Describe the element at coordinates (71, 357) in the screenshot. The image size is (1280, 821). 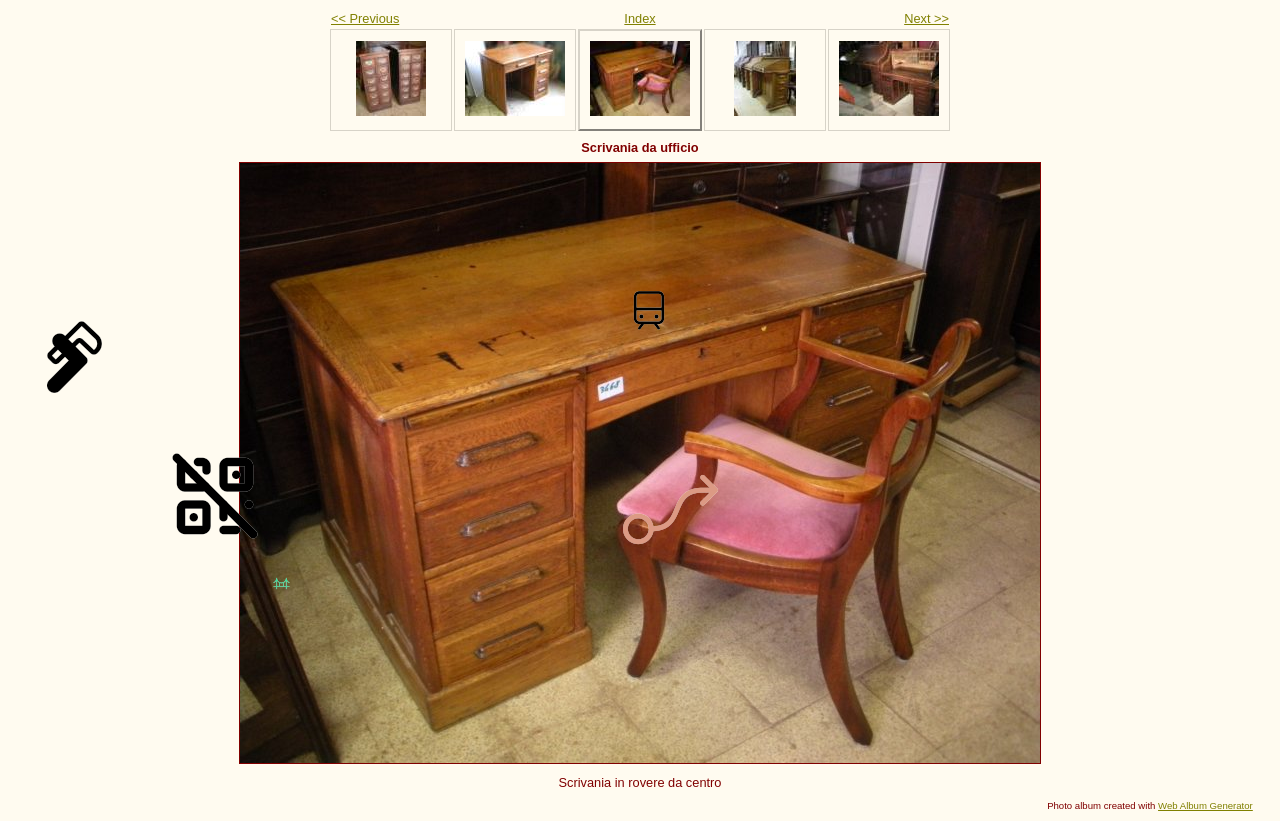
I see `access plumbing or maintenance tools` at that location.